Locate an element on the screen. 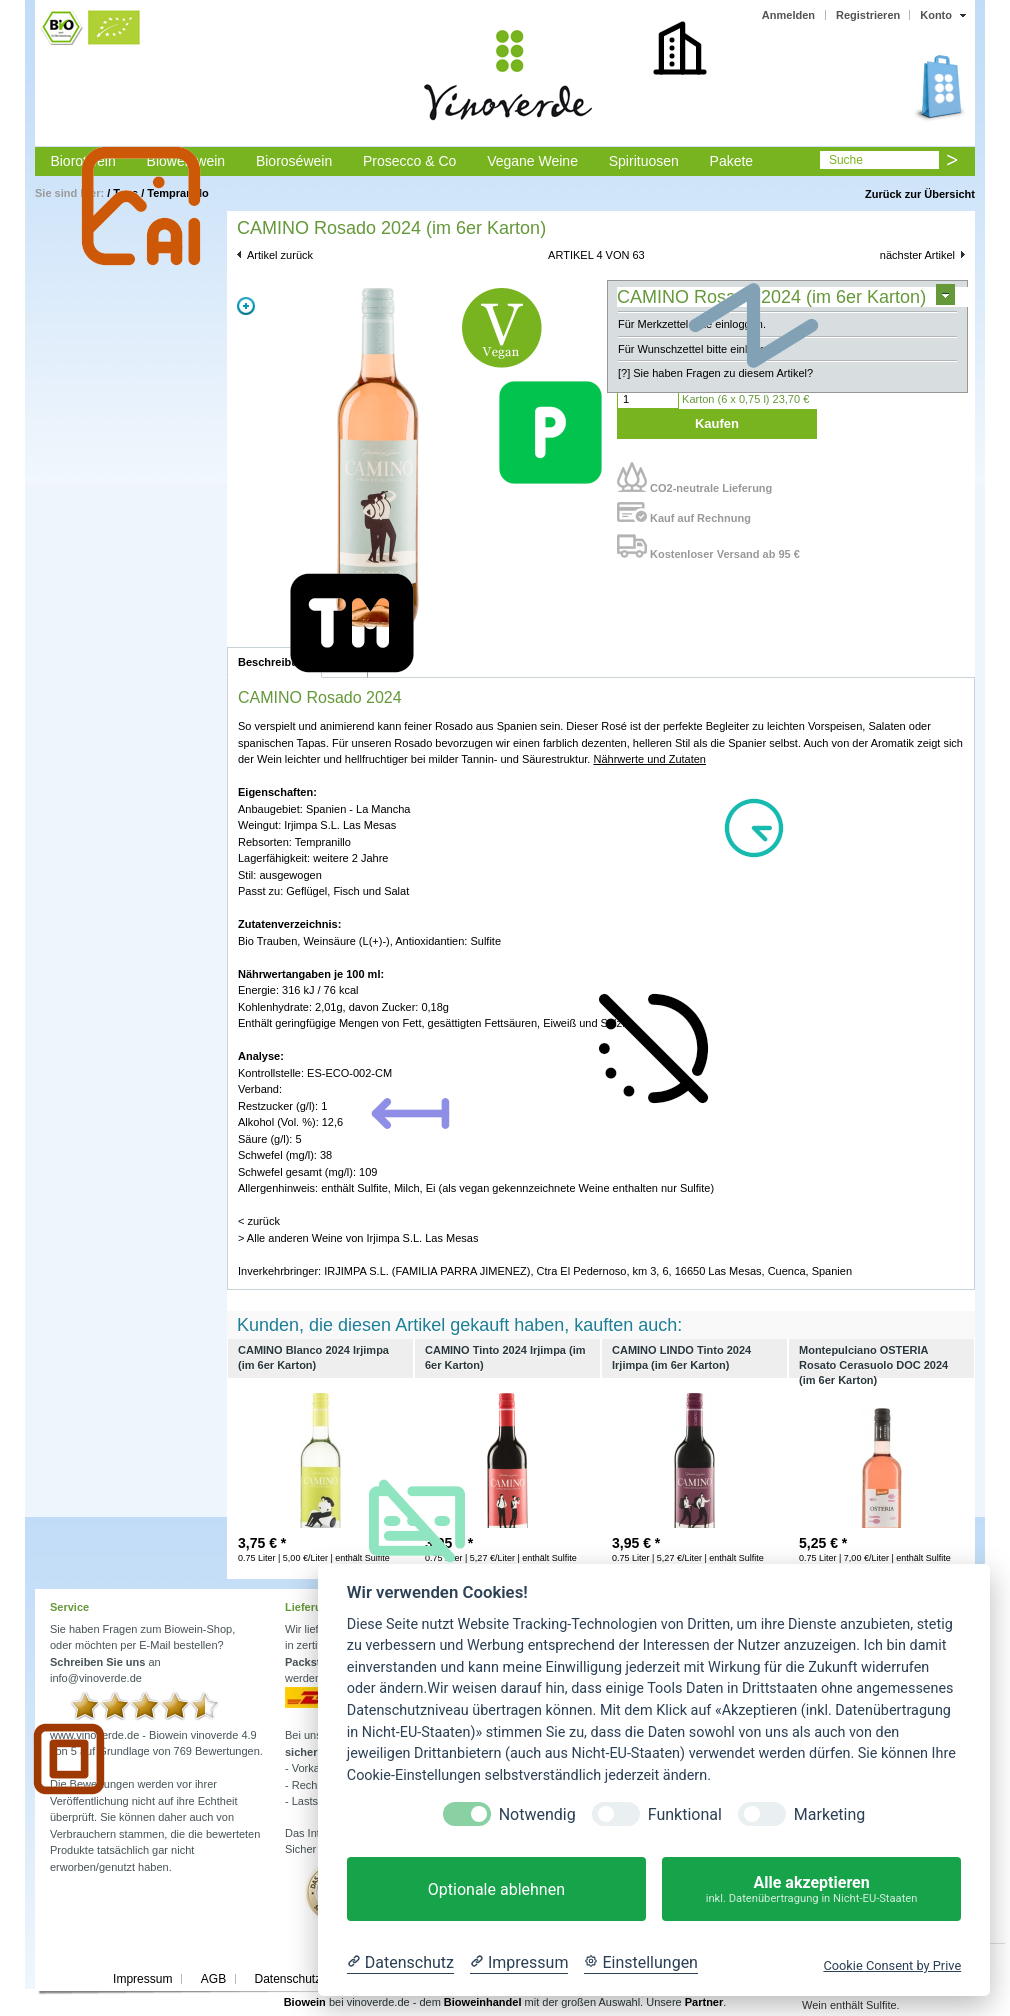 The width and height of the screenshot is (1010, 2016). view corporate or business location is located at coordinates (680, 48).